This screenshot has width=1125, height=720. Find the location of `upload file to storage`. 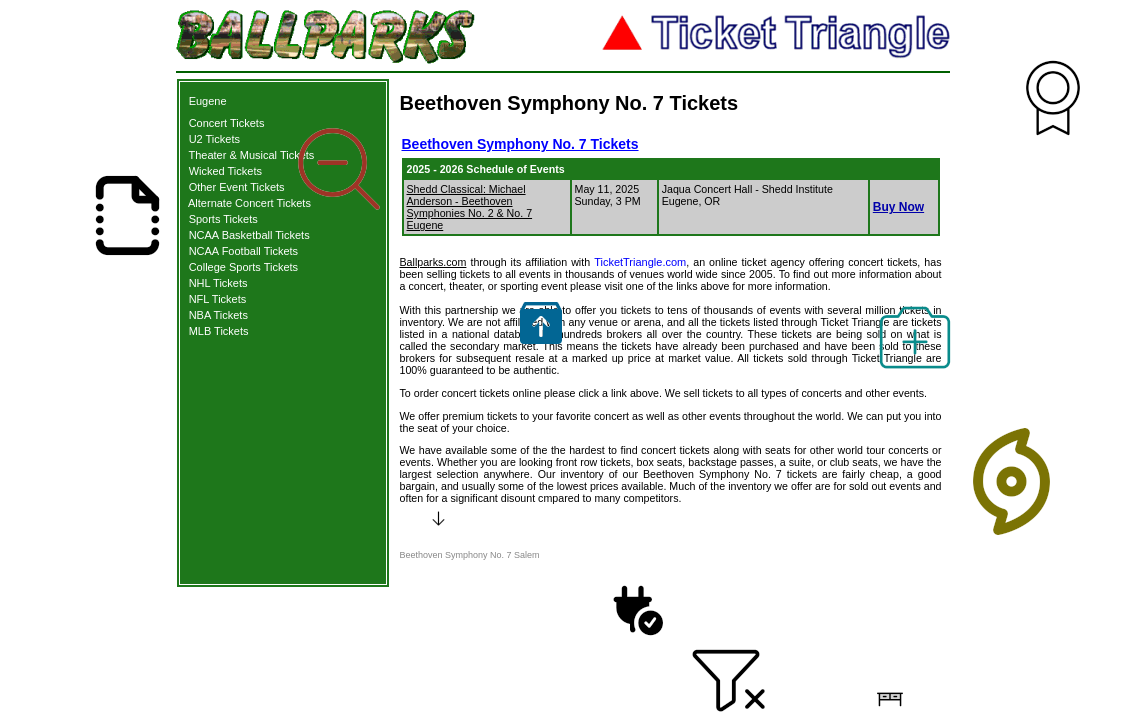

upload file to storage is located at coordinates (541, 323).